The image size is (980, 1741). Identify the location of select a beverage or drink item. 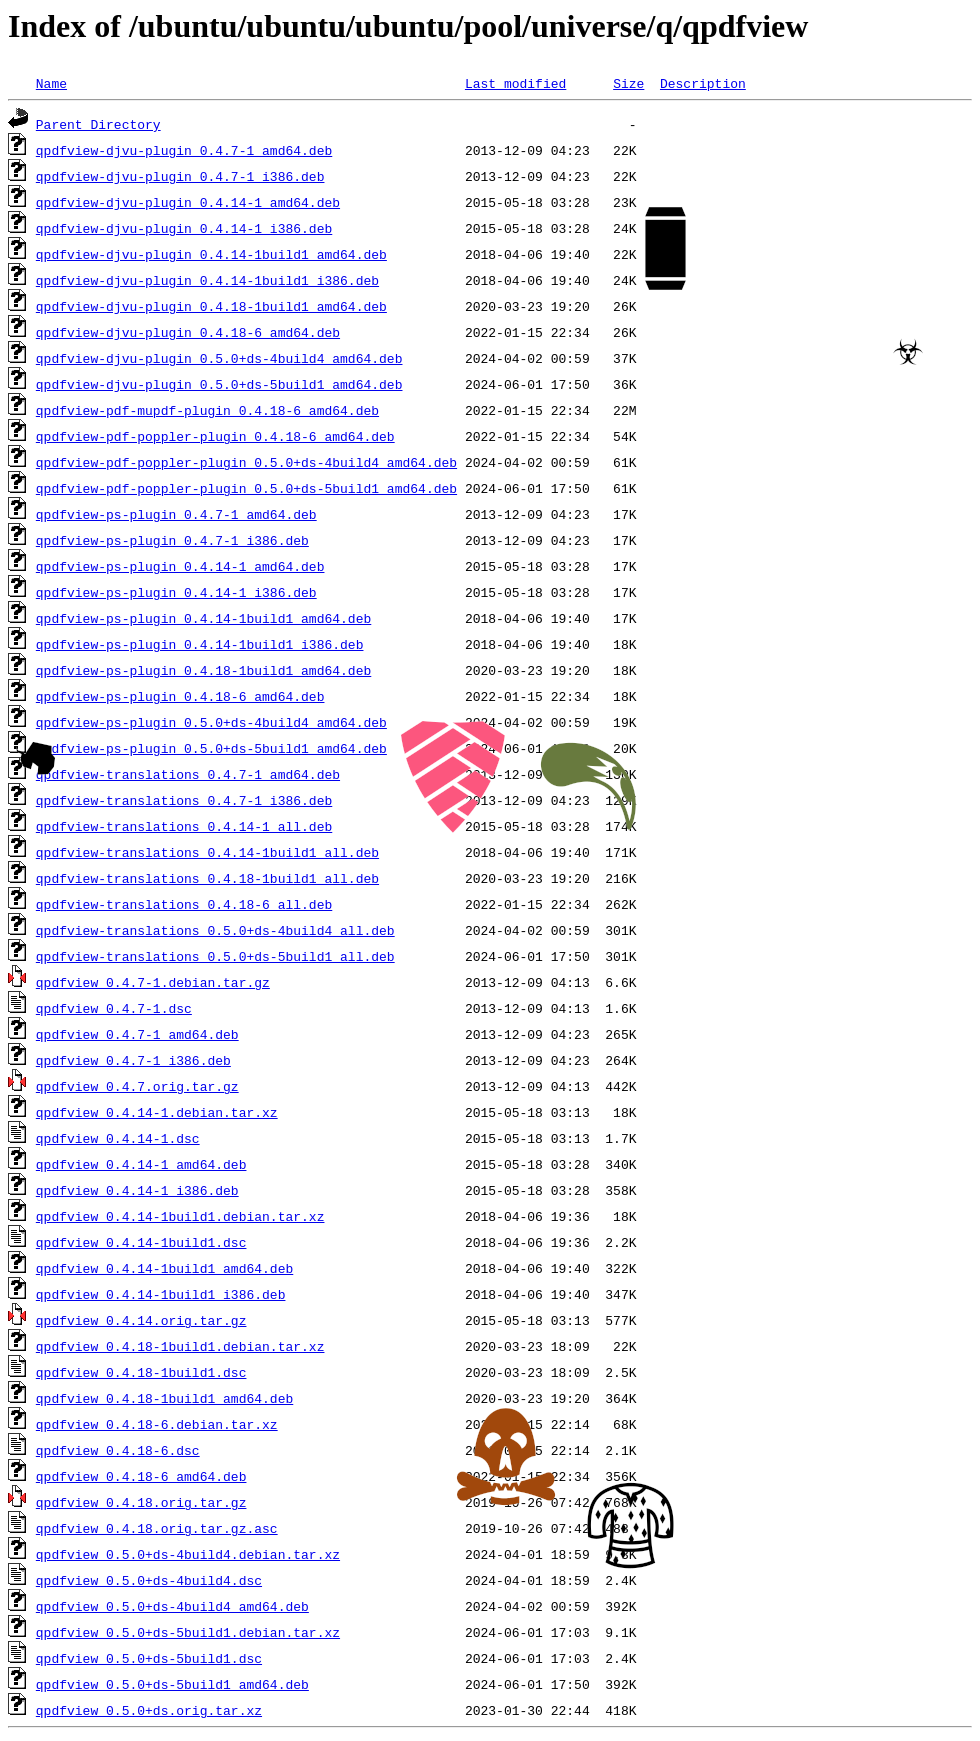
(665, 248).